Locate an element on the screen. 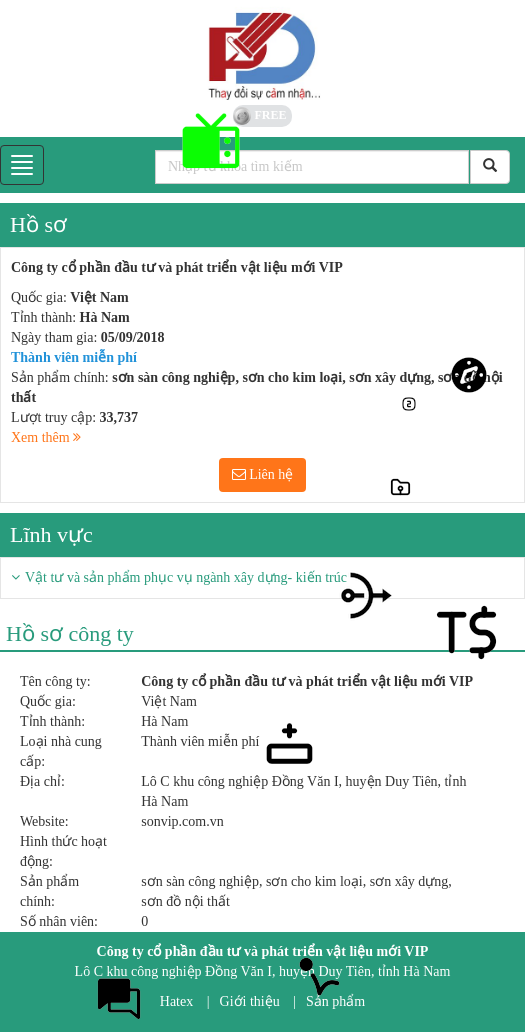  access TV or video streaming content is located at coordinates (211, 144).